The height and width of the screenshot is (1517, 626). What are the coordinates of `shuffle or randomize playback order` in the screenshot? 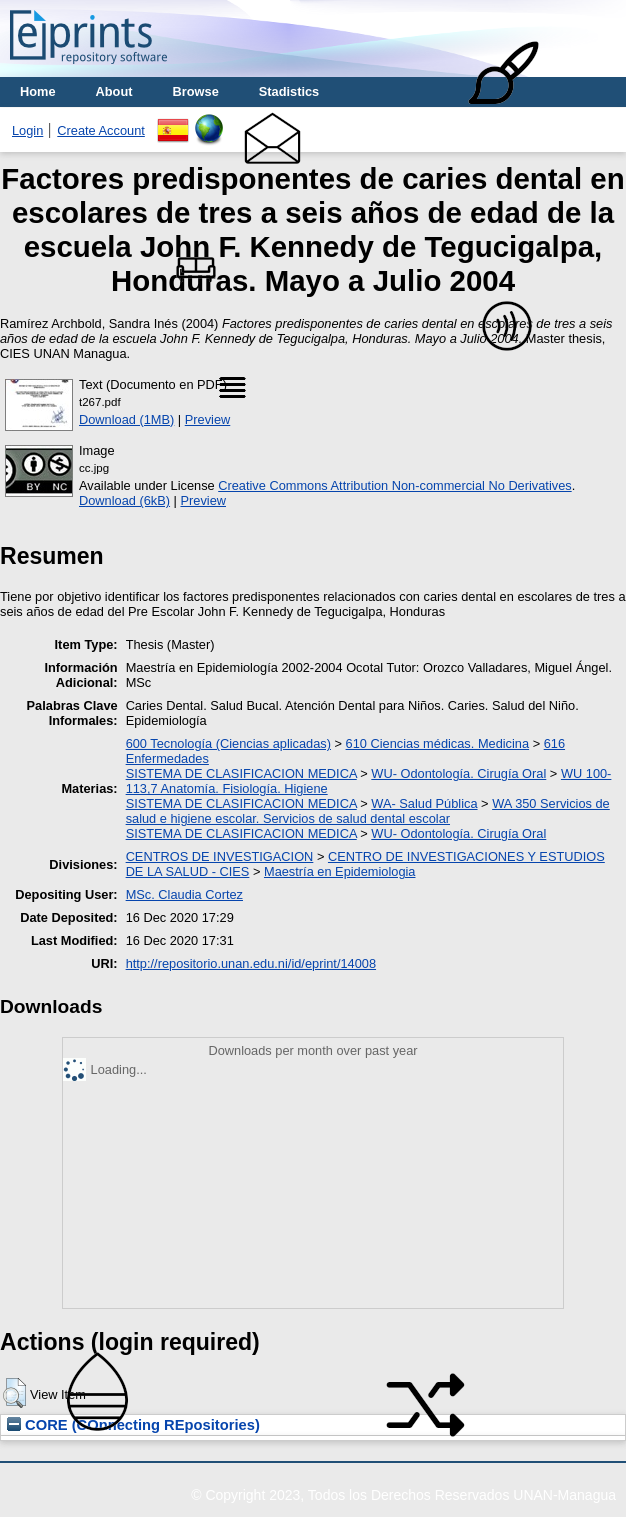 It's located at (424, 1405).